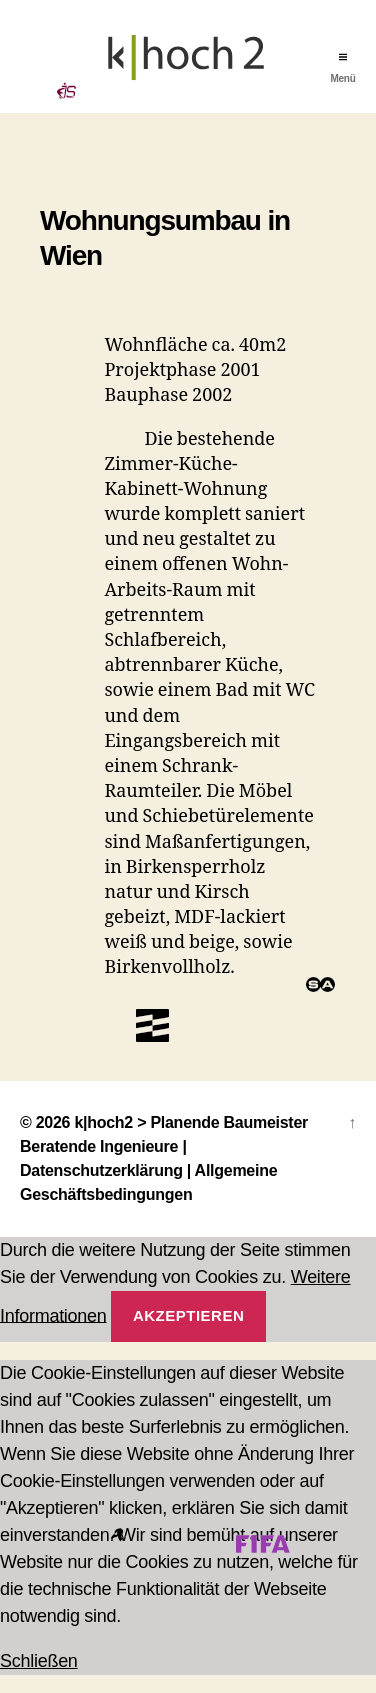 The image size is (376, 1693). I want to click on Sabancı Holding company logo, so click(320, 984).